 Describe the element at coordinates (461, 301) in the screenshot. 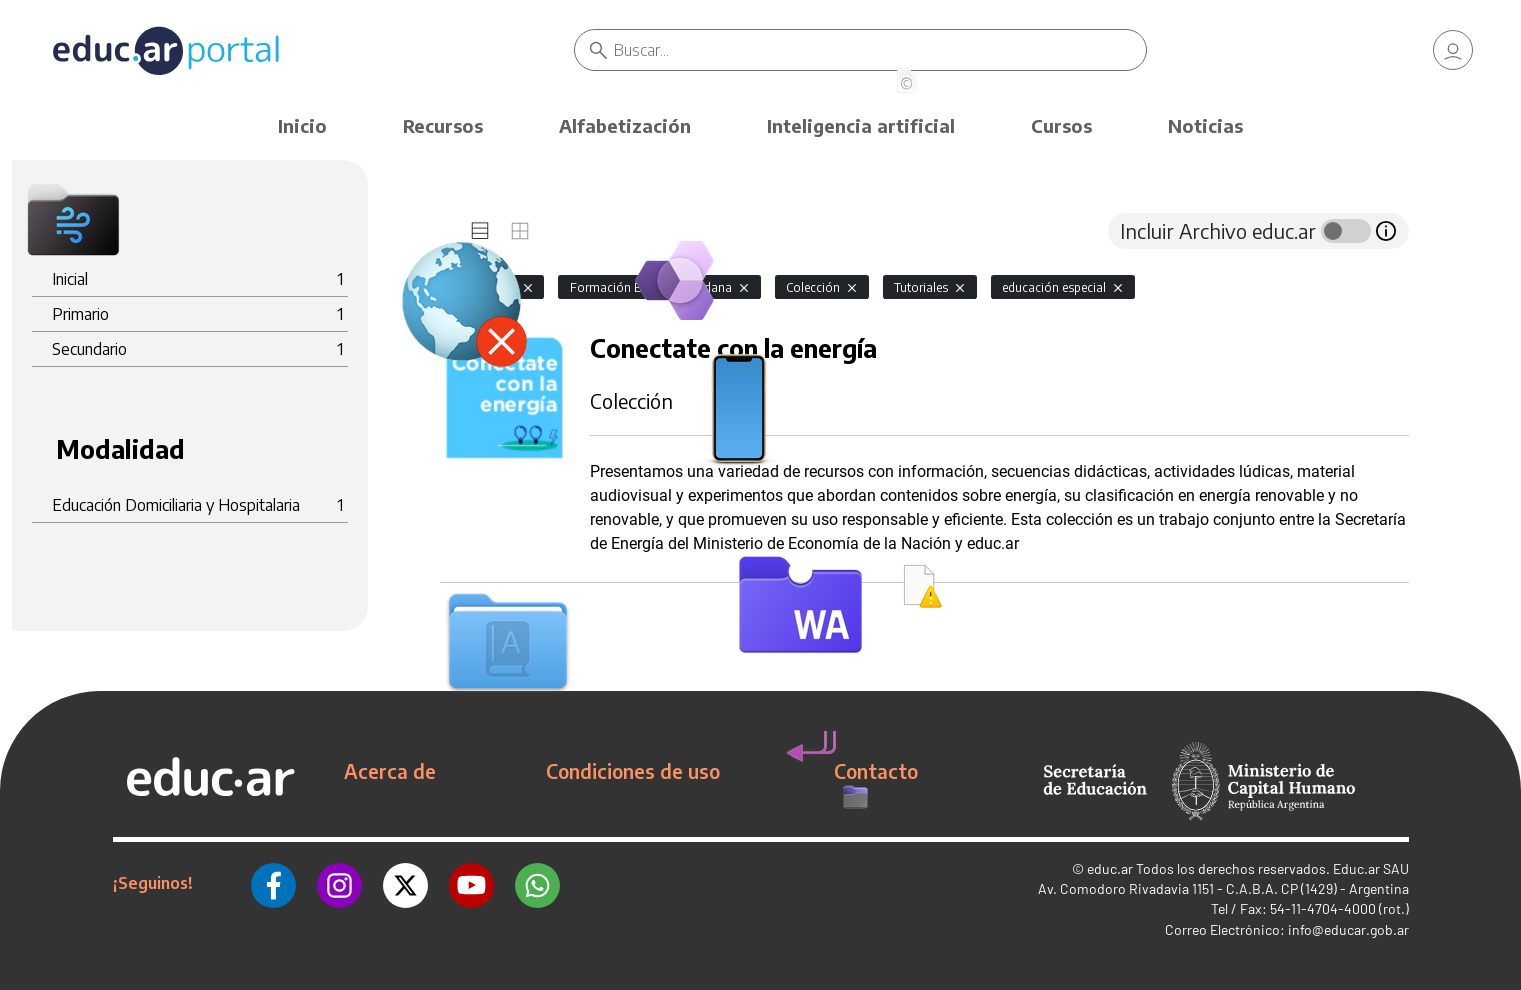

I see `internet connection error or failure` at that location.